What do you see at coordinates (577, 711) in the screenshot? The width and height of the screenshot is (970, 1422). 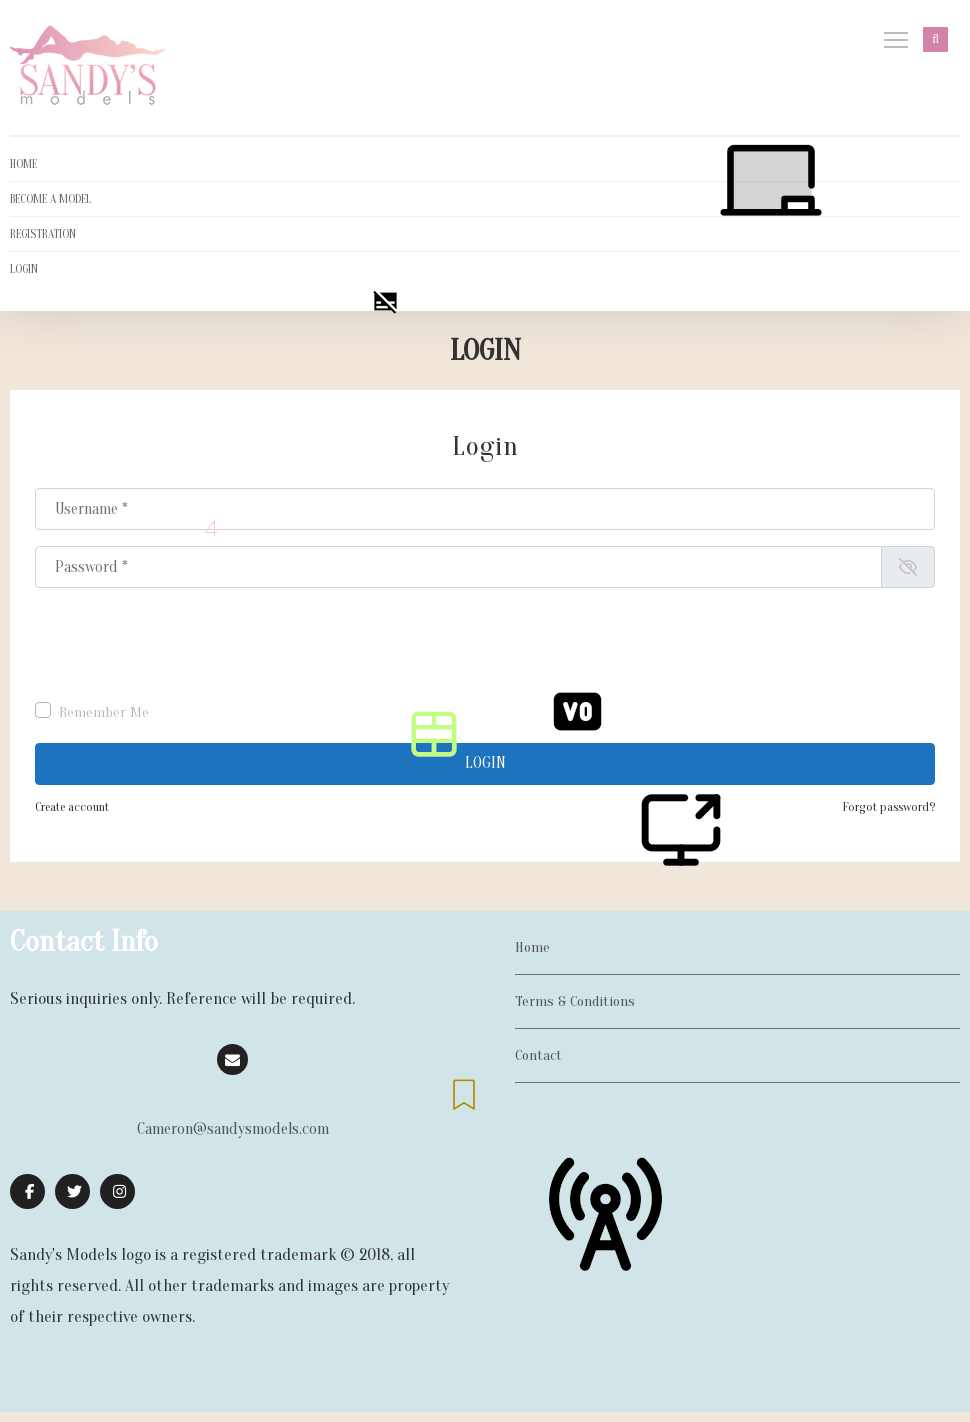 I see `enable voiceover accessibility feature` at bounding box center [577, 711].